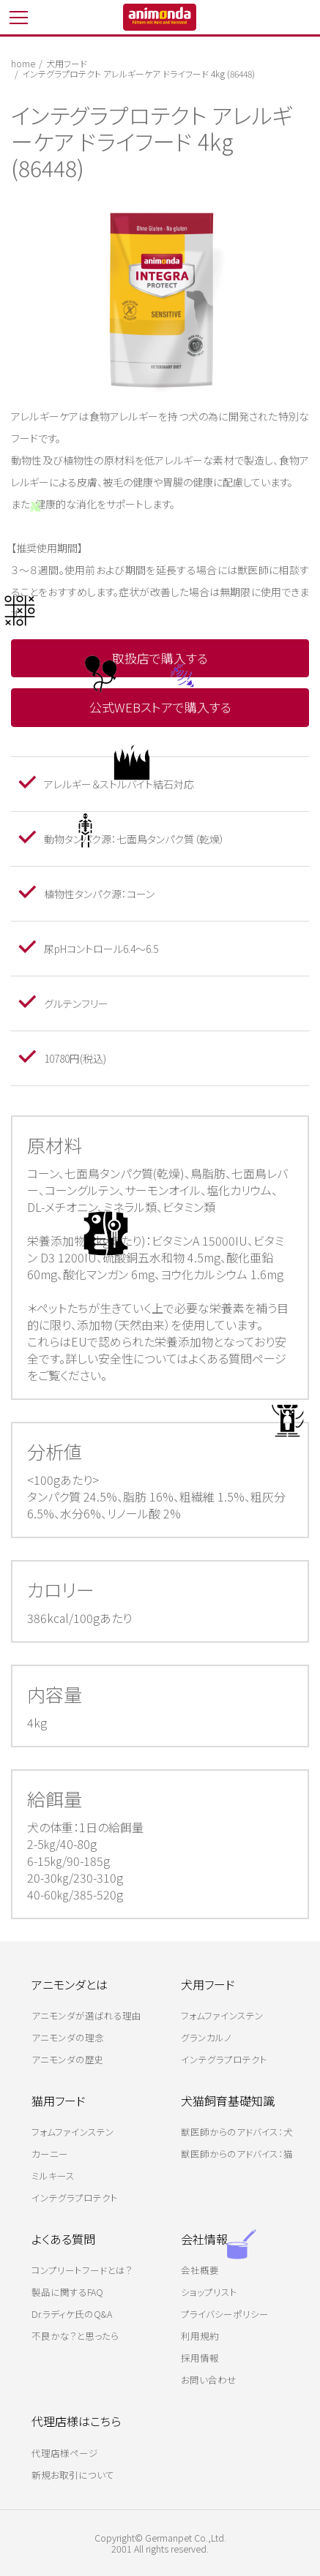 Image resolution: width=320 pixels, height=2576 pixels. What do you see at coordinates (105, 1233) in the screenshot?
I see `represents a puzzle or matching game mechanic` at bounding box center [105, 1233].